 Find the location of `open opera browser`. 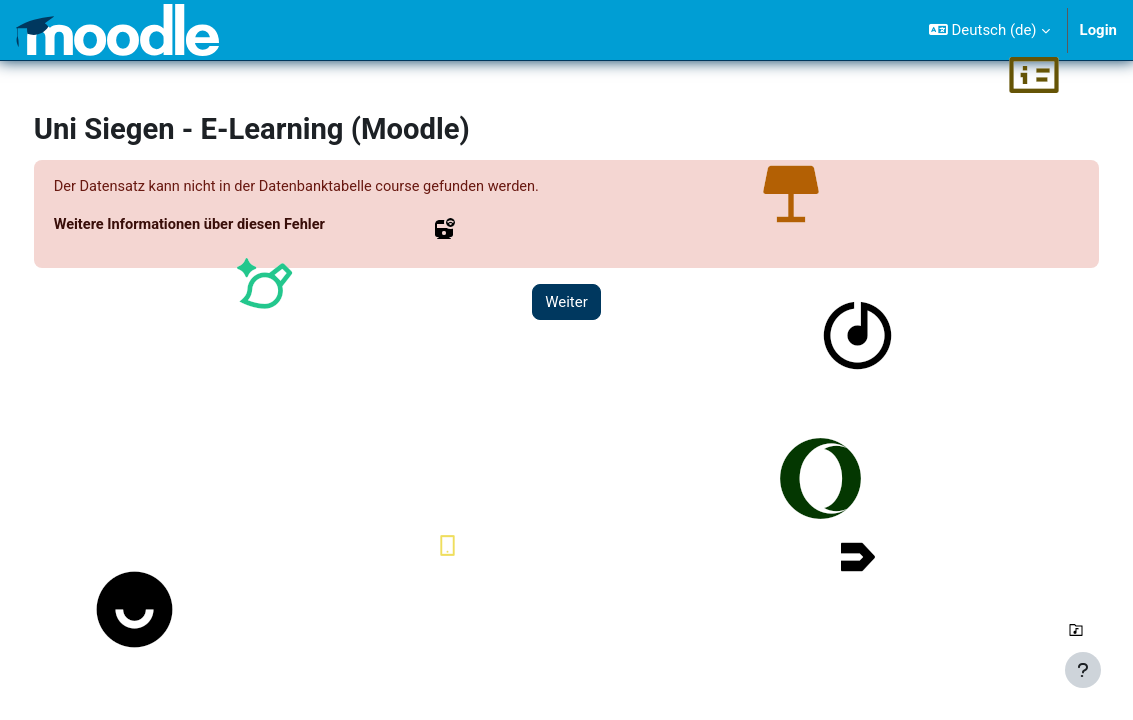

open opera browser is located at coordinates (820, 478).